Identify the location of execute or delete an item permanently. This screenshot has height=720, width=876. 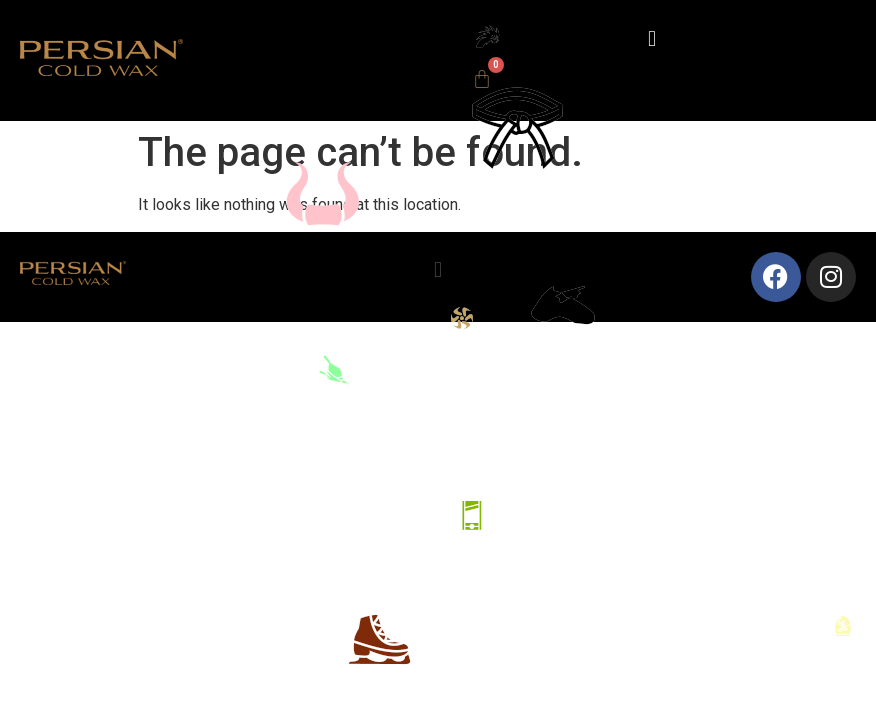
(471, 515).